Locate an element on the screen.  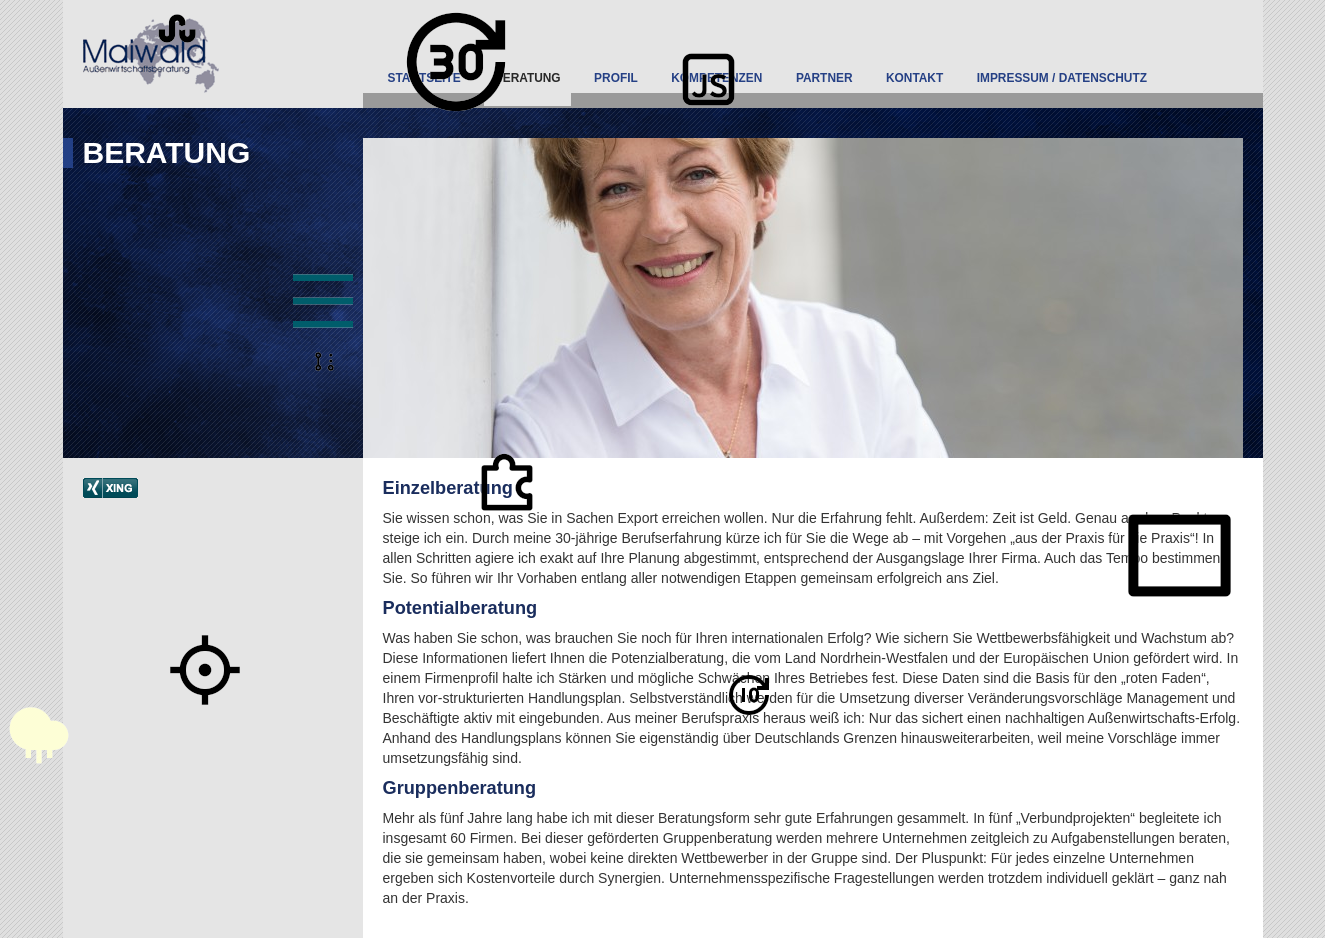
access plugins or extensions is located at coordinates (507, 485).